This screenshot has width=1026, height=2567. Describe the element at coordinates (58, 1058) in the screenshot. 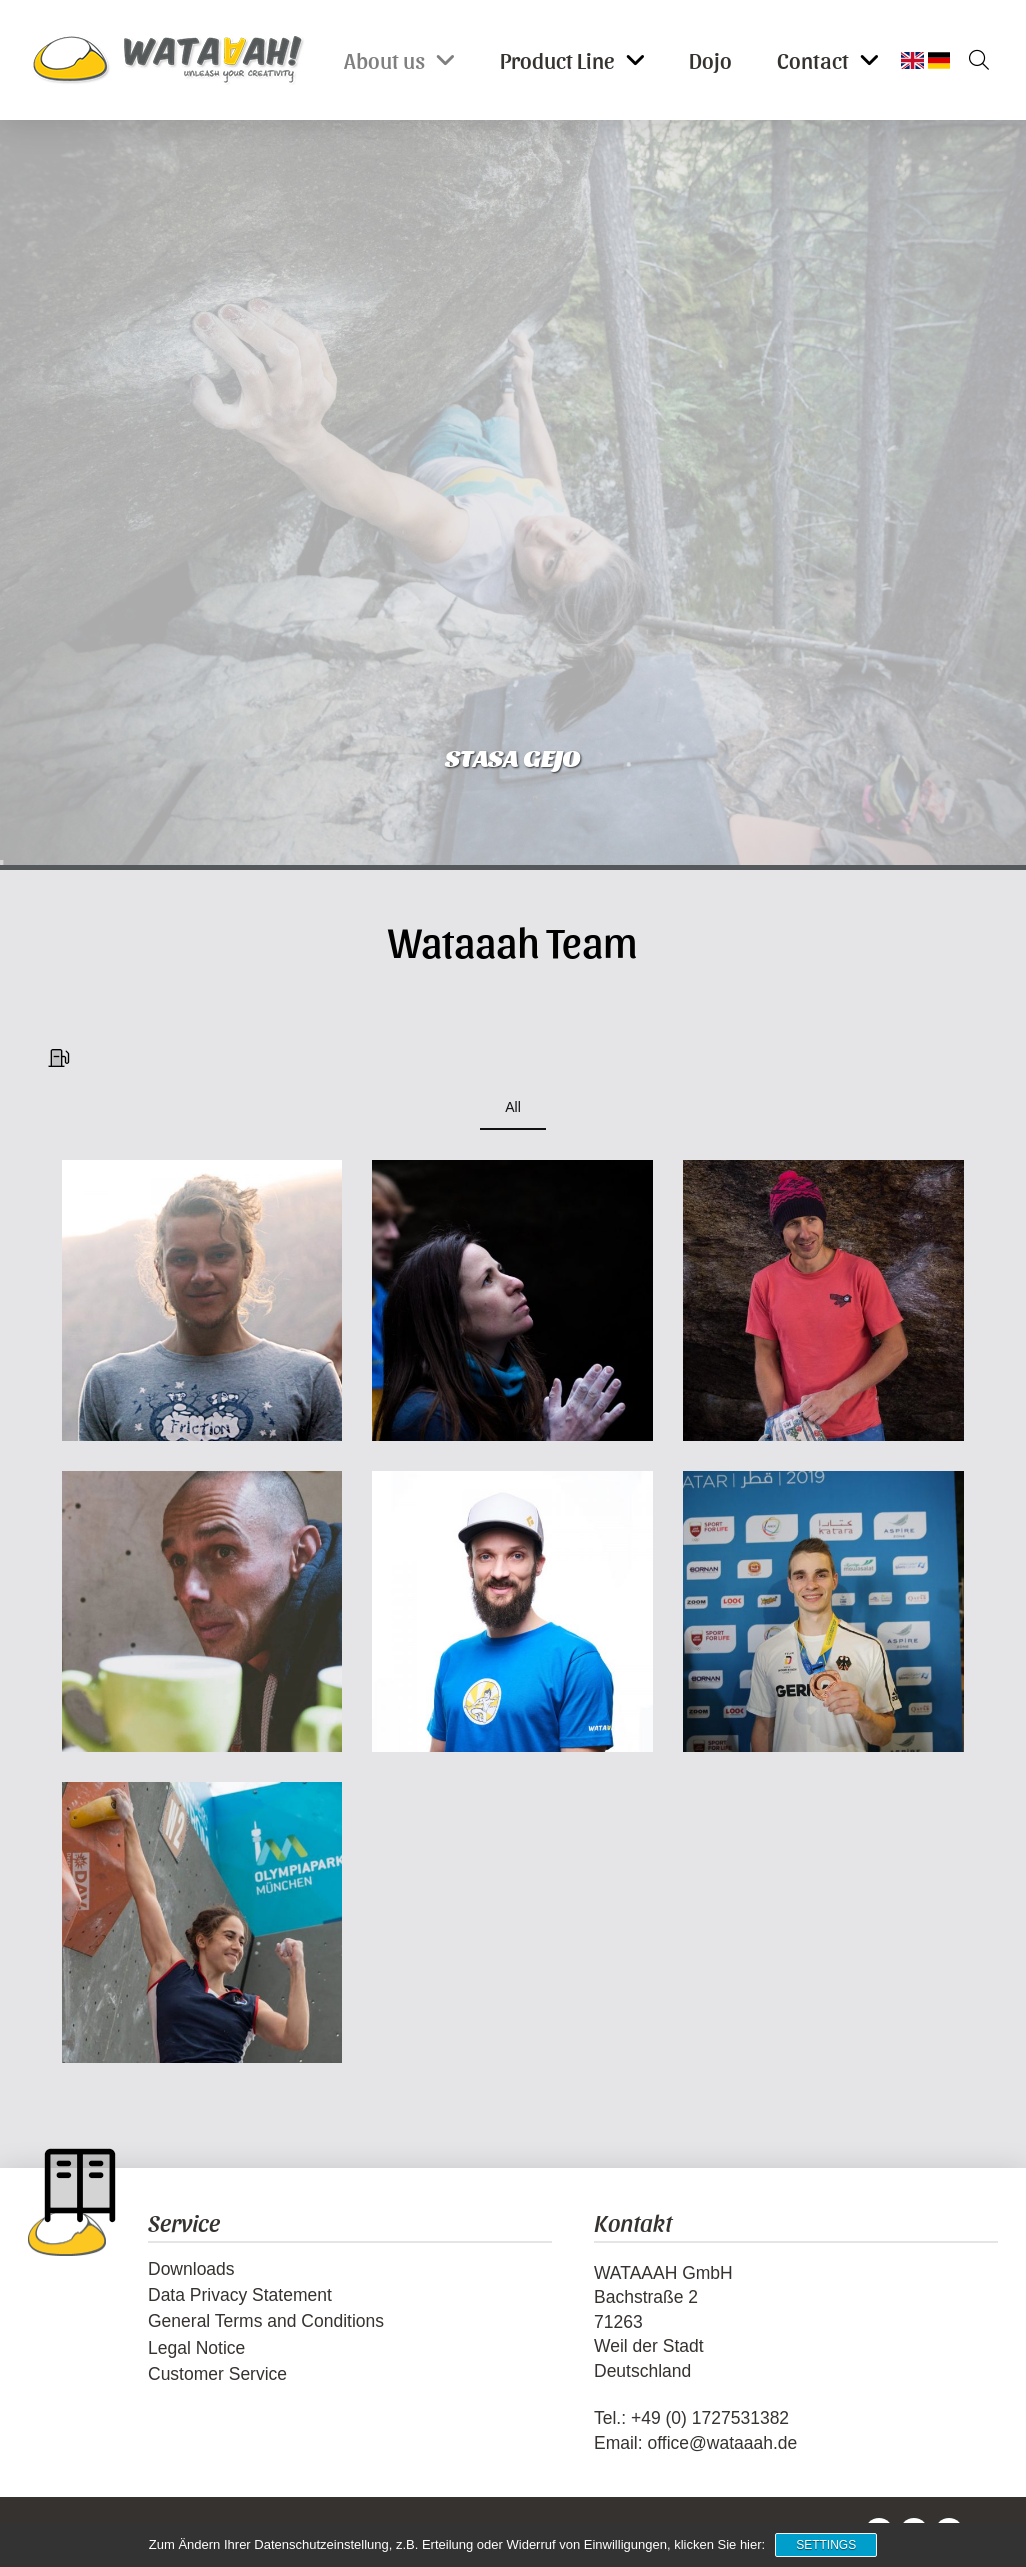

I see `find nearby gas stations` at that location.